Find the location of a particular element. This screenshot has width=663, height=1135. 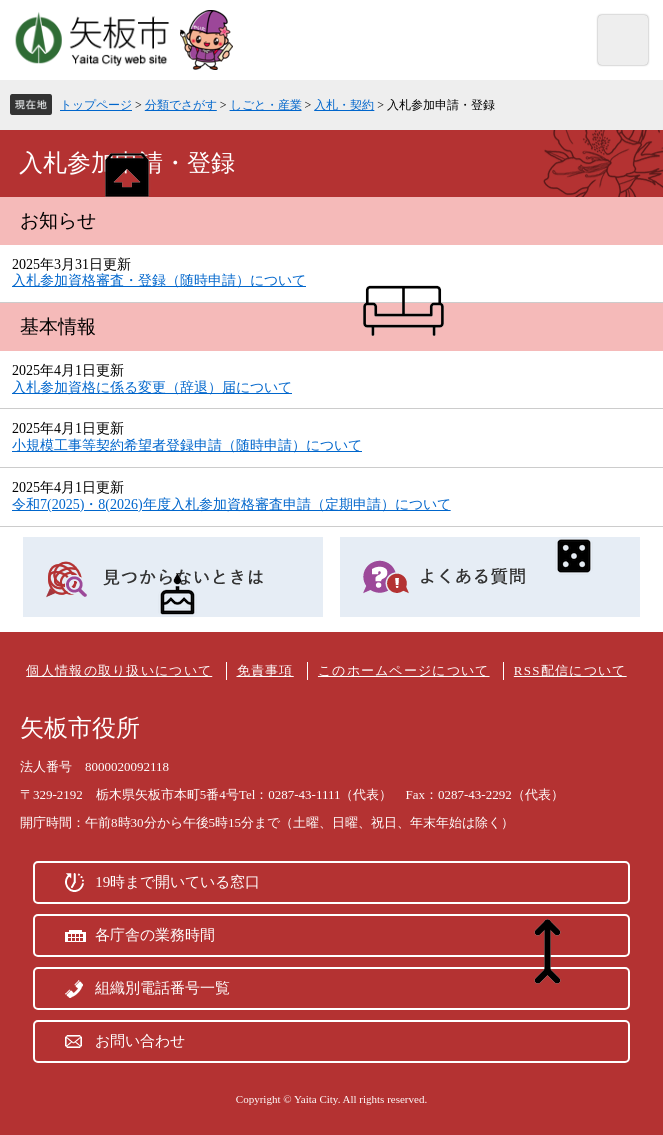

access casino or gambling games is located at coordinates (574, 556).